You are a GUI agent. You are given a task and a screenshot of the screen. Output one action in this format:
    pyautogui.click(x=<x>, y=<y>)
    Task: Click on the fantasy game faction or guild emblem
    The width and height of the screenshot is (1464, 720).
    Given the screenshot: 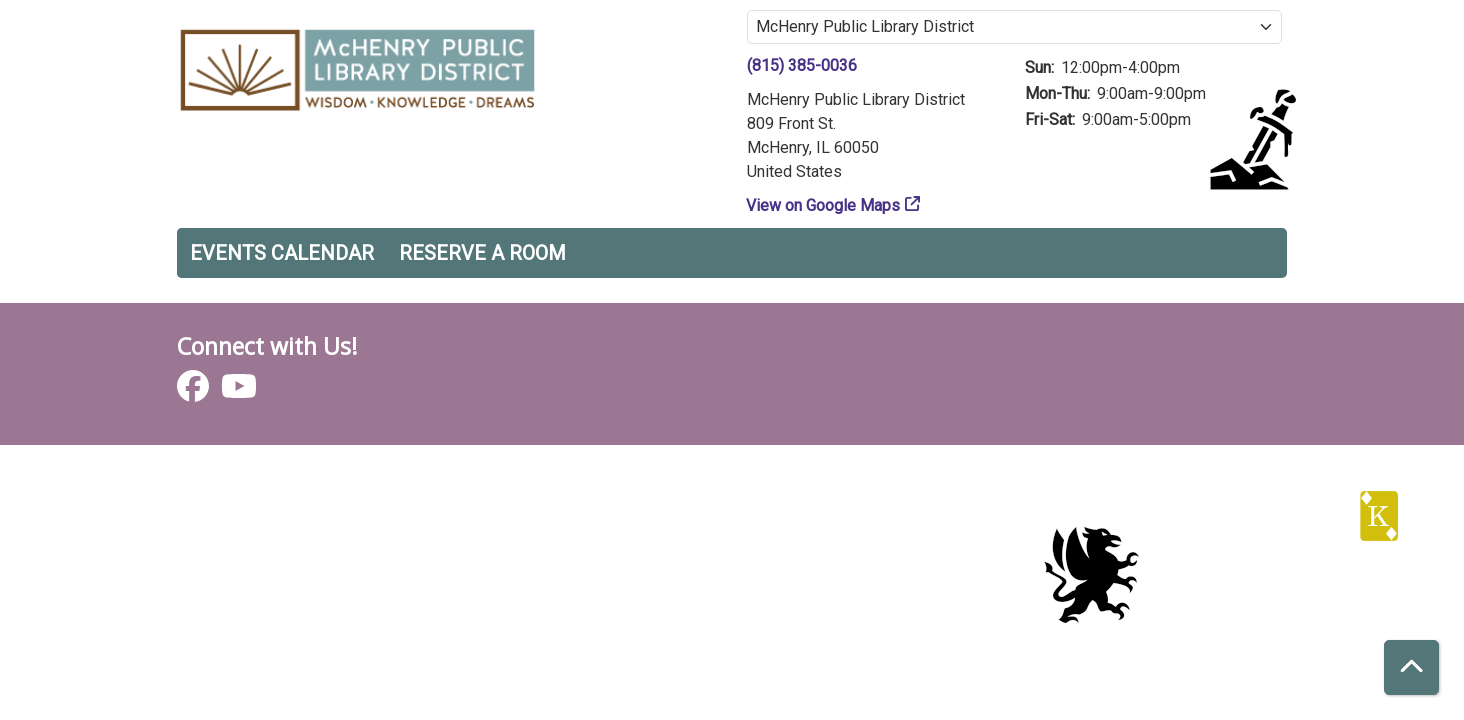 What is the action you would take?
    pyautogui.click(x=1091, y=574)
    